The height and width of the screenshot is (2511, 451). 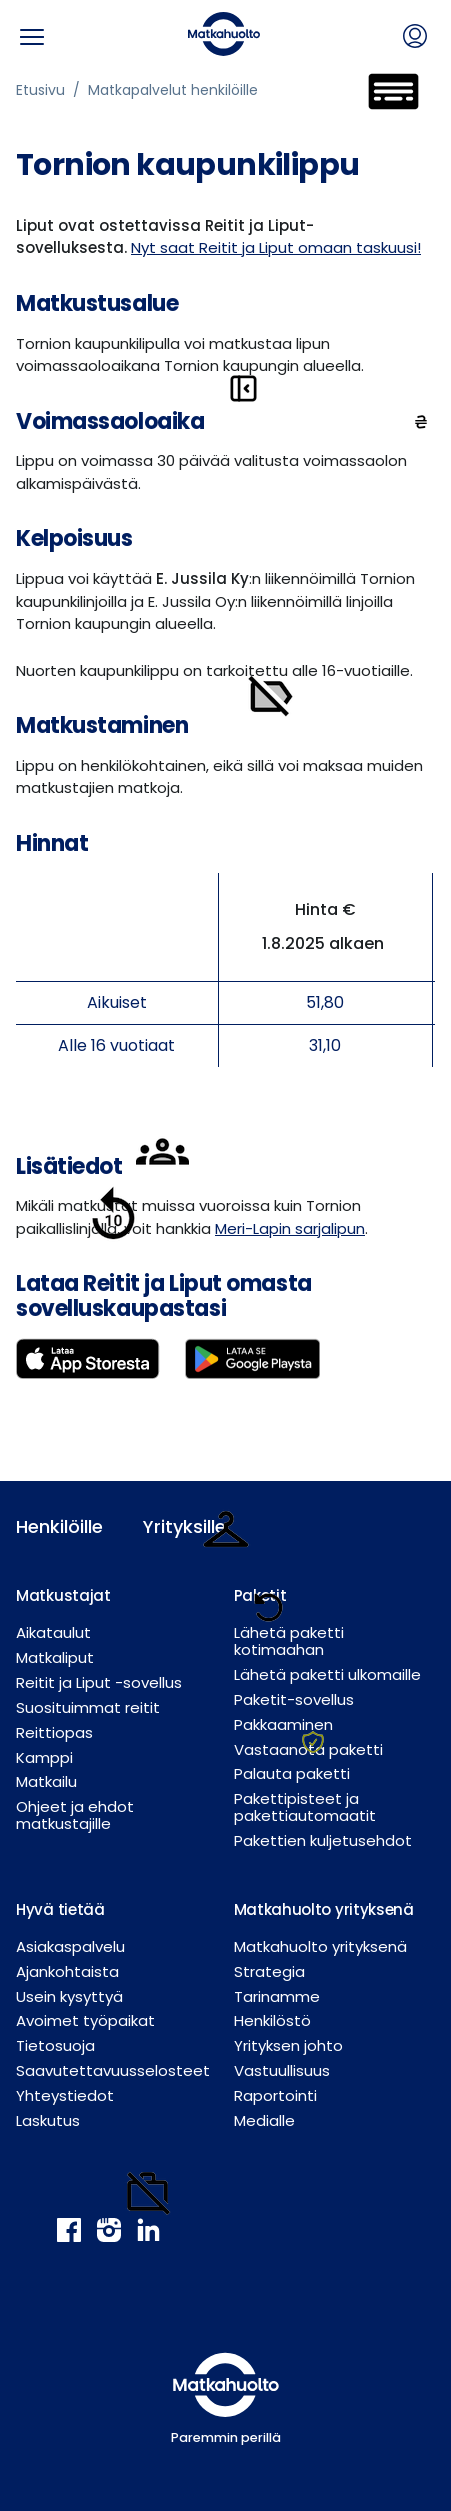 I want to click on access coat check or wardrobe services, so click(x=226, y=1529).